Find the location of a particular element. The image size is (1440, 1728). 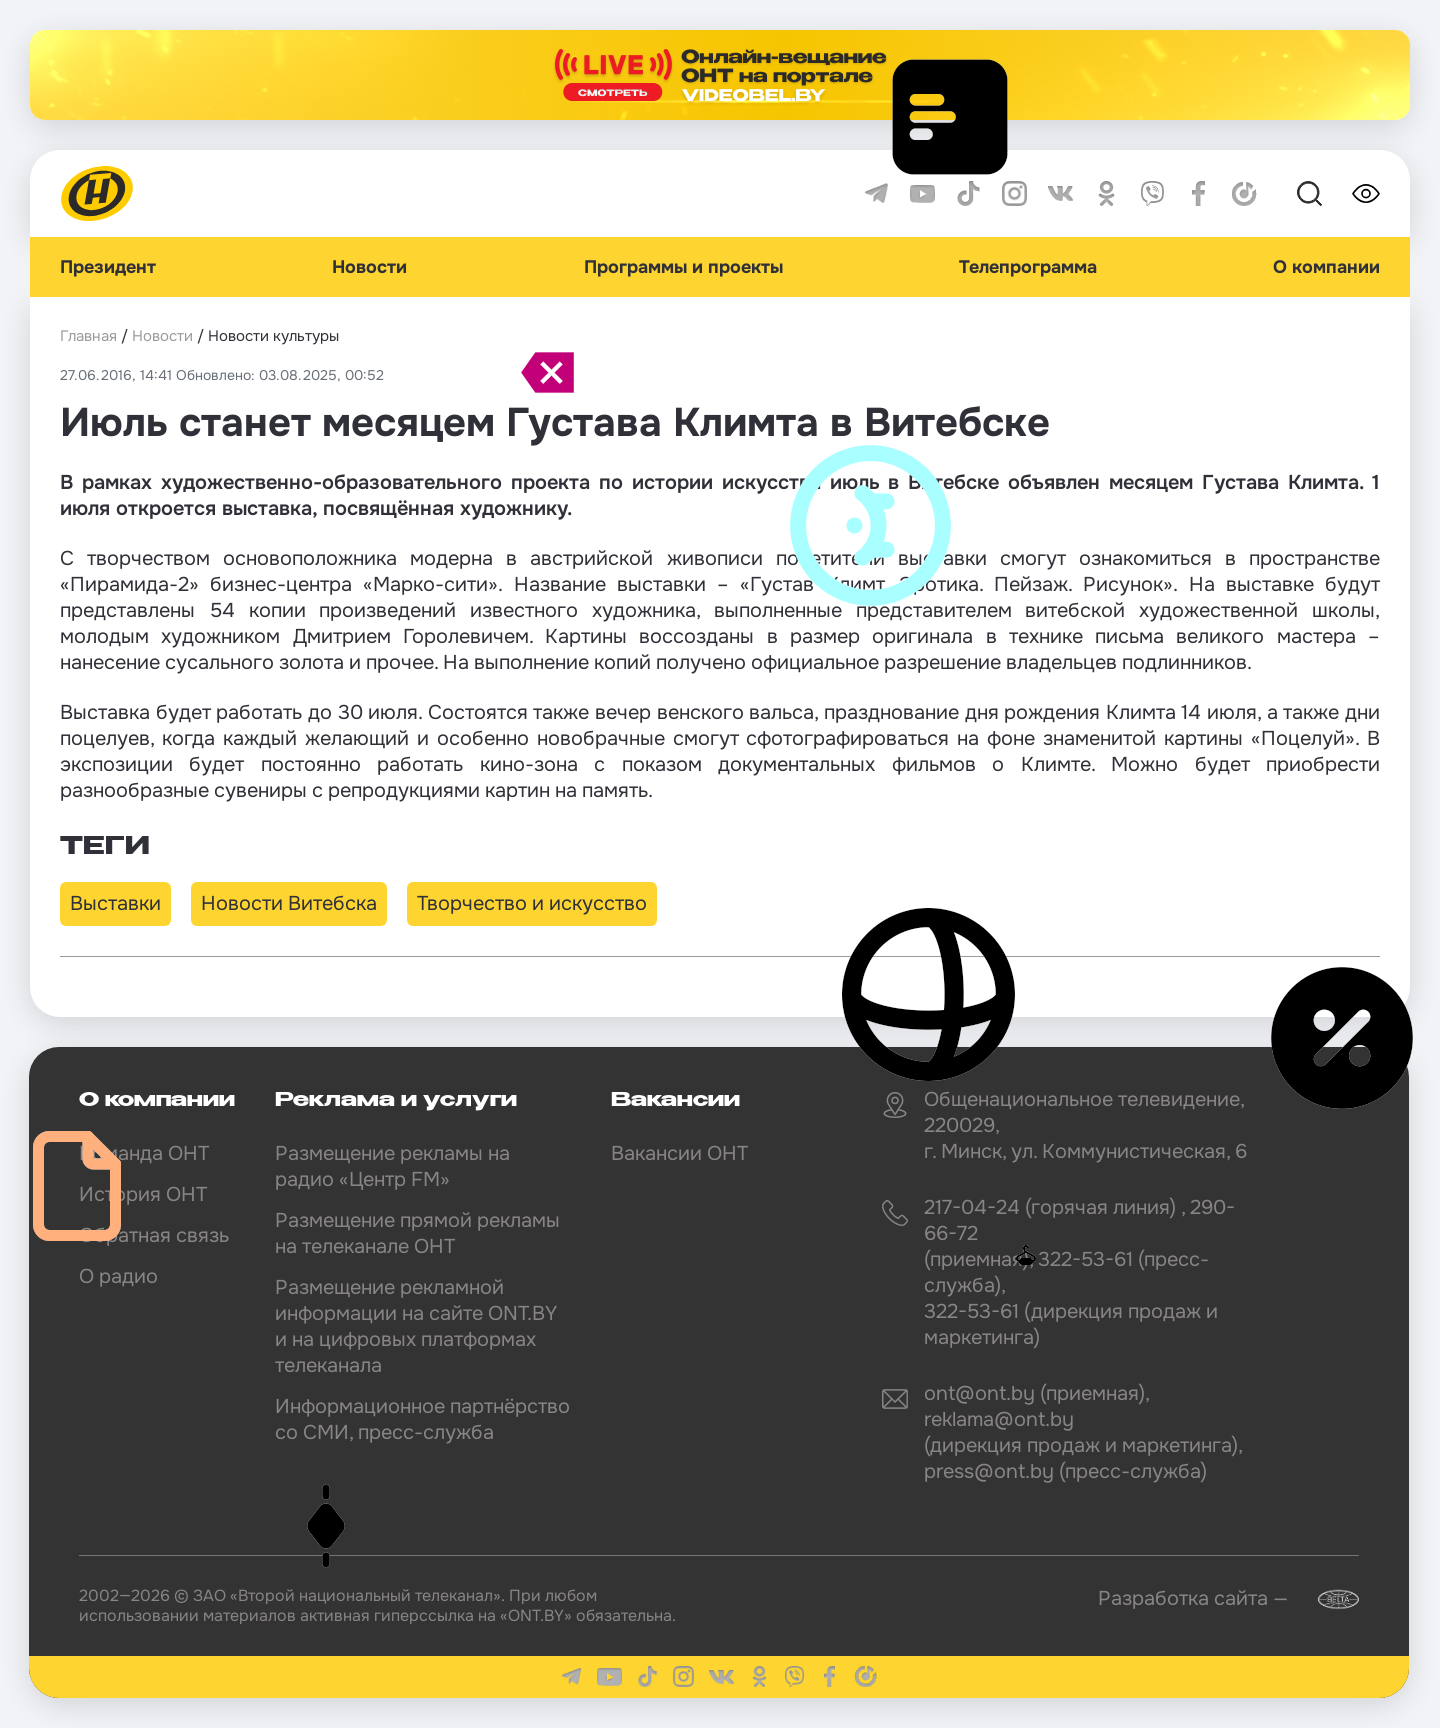

mantine UI library logo is located at coordinates (870, 525).